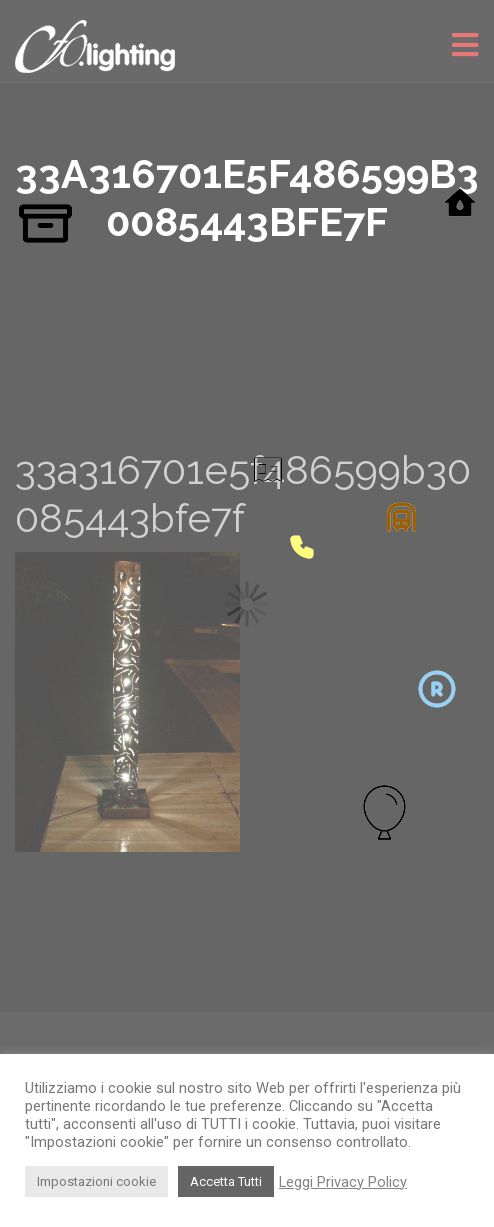 The width and height of the screenshot is (494, 1227). What do you see at coordinates (460, 203) in the screenshot?
I see `indicates water damage or leak detected in home` at bounding box center [460, 203].